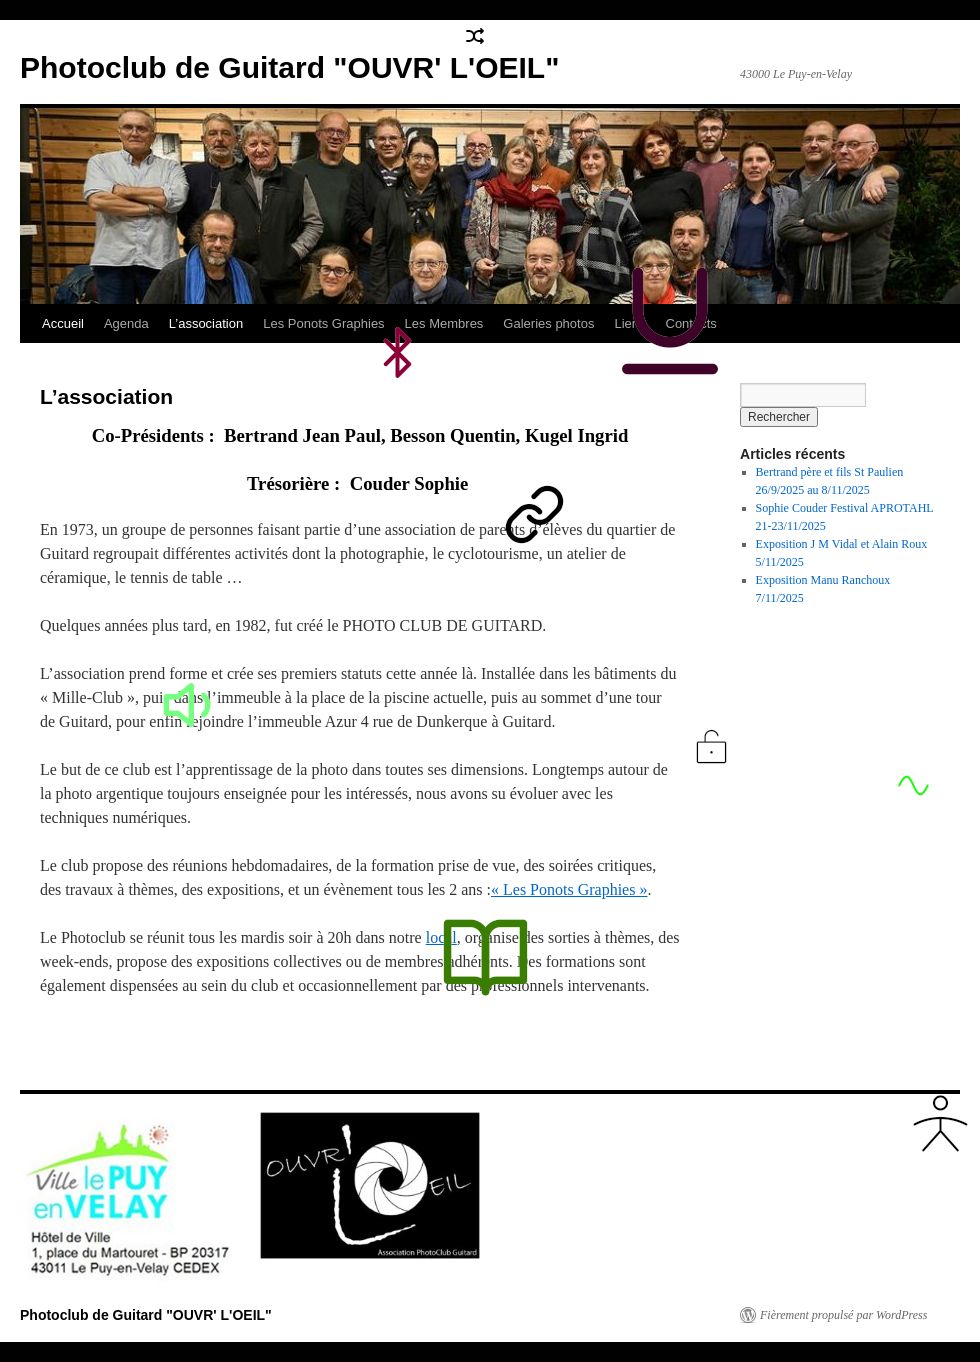 This screenshot has height=1362, width=980. I want to click on indicates audio or sound wave settings, so click(913, 785).